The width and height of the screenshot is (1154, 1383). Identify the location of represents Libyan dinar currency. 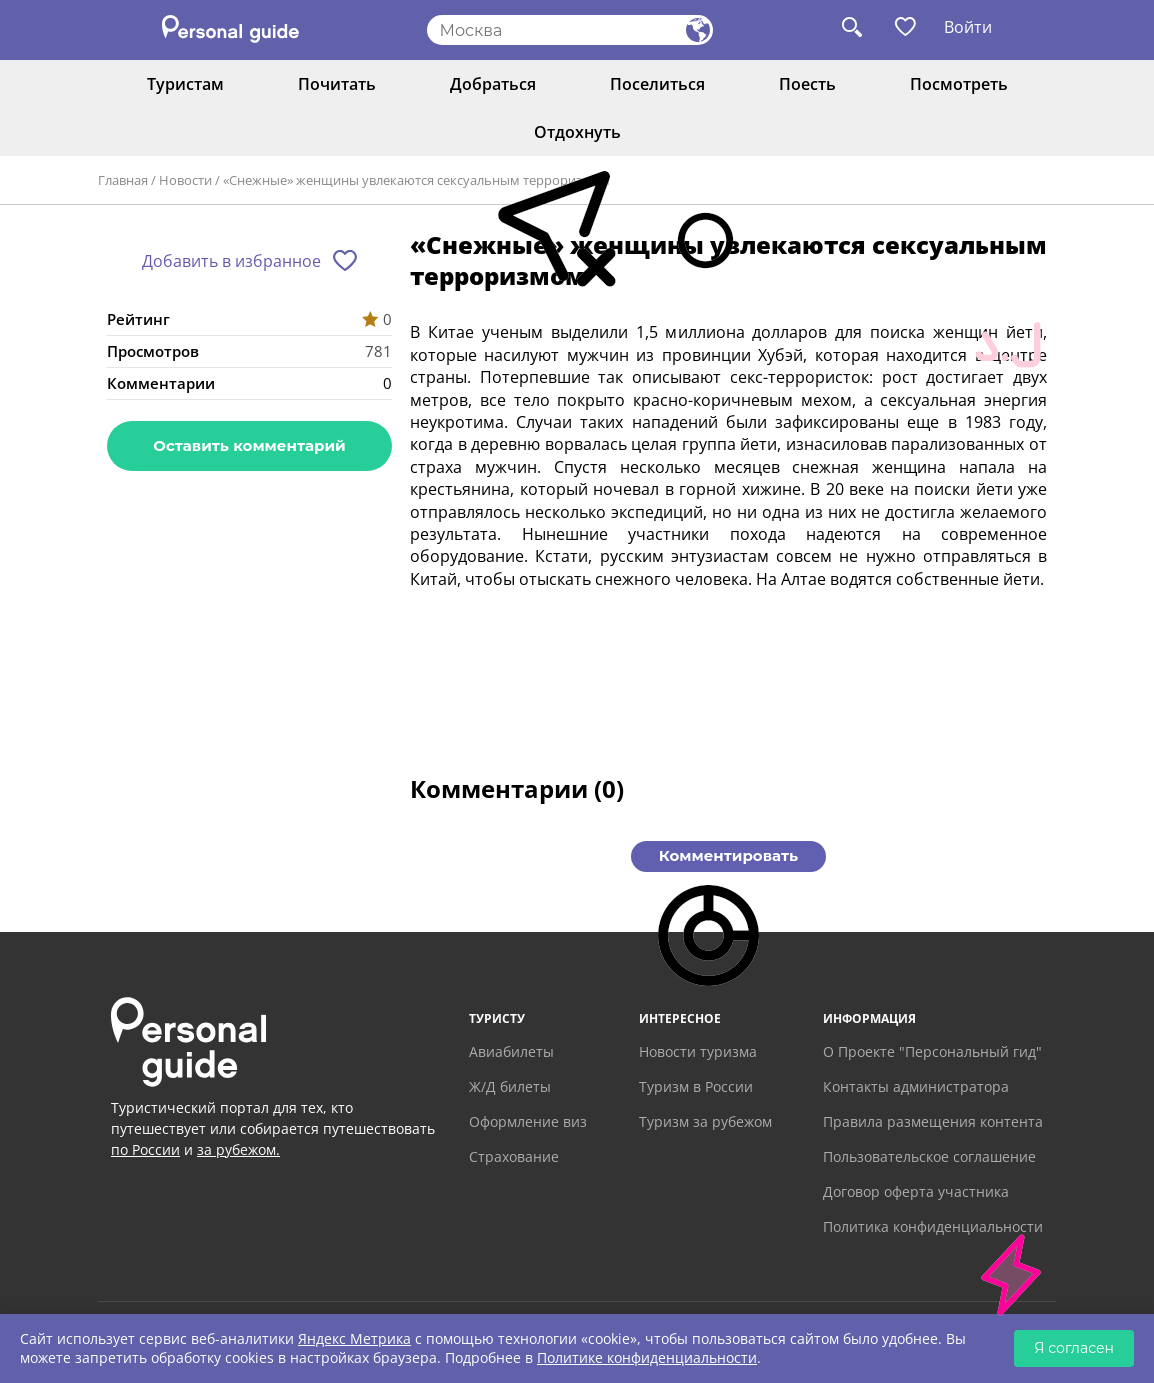
(1008, 348).